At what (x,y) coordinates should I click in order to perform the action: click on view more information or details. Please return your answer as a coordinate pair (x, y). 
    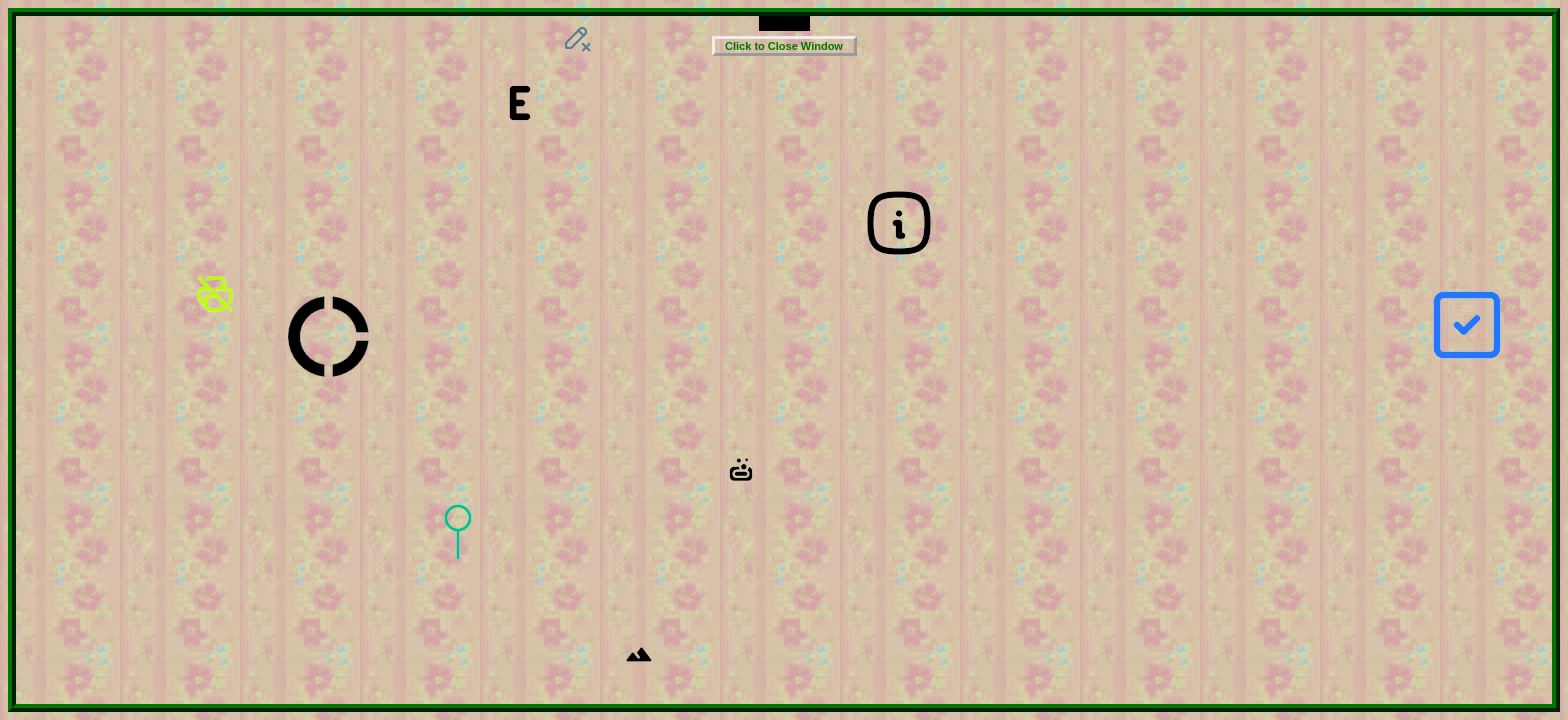
    Looking at the image, I should click on (899, 223).